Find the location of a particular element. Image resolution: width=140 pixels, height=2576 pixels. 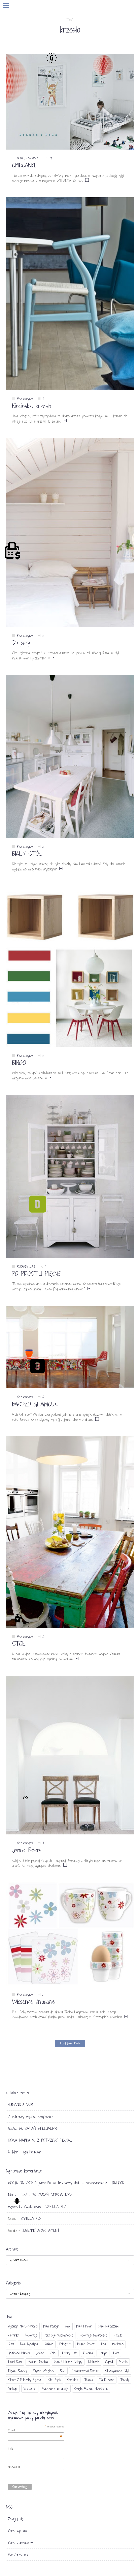

google account or service indicator is located at coordinates (51, 58).